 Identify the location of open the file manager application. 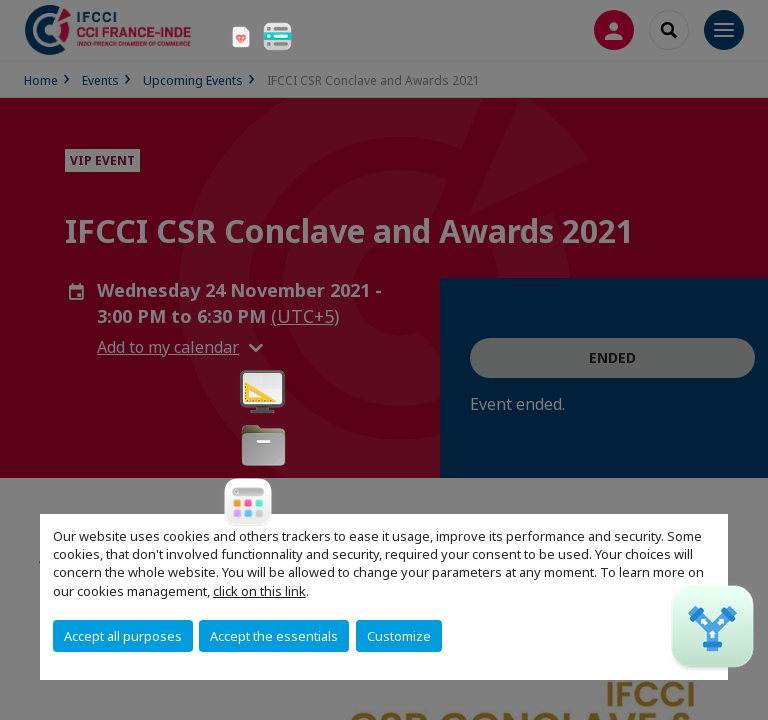
(263, 445).